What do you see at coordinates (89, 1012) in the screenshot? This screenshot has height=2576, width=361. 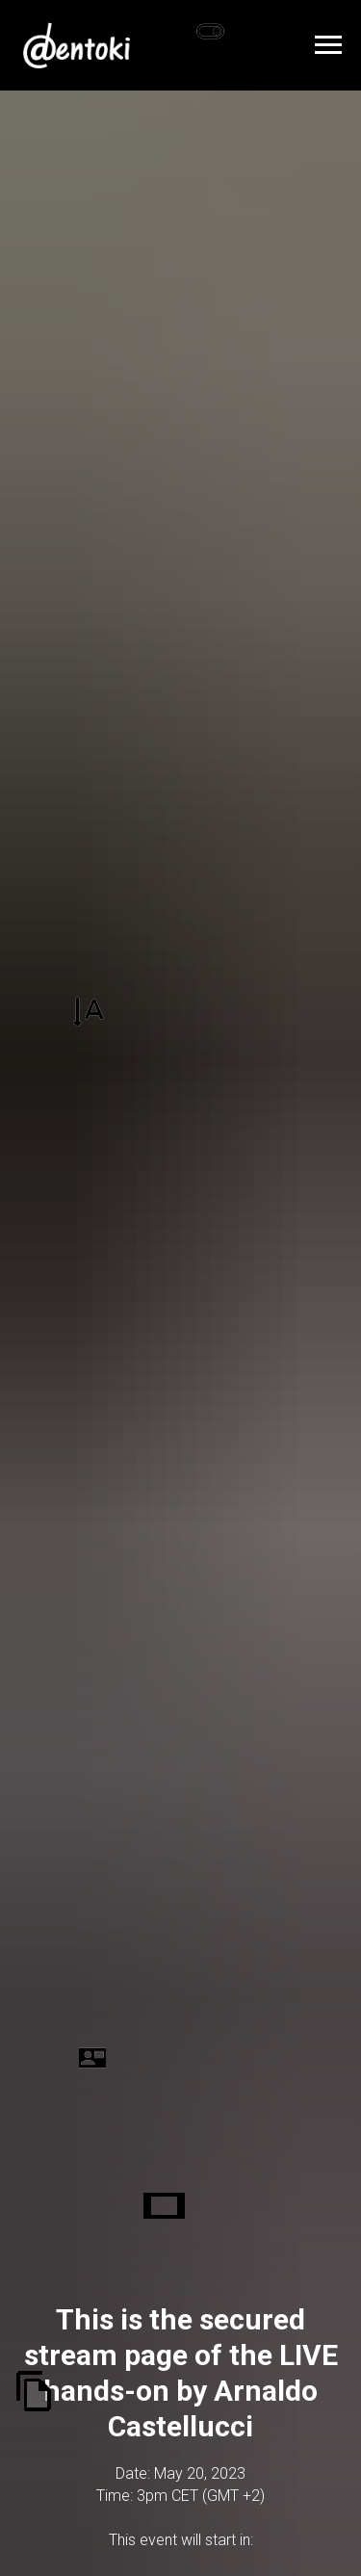 I see `rotate text to vertical orientation` at bounding box center [89, 1012].